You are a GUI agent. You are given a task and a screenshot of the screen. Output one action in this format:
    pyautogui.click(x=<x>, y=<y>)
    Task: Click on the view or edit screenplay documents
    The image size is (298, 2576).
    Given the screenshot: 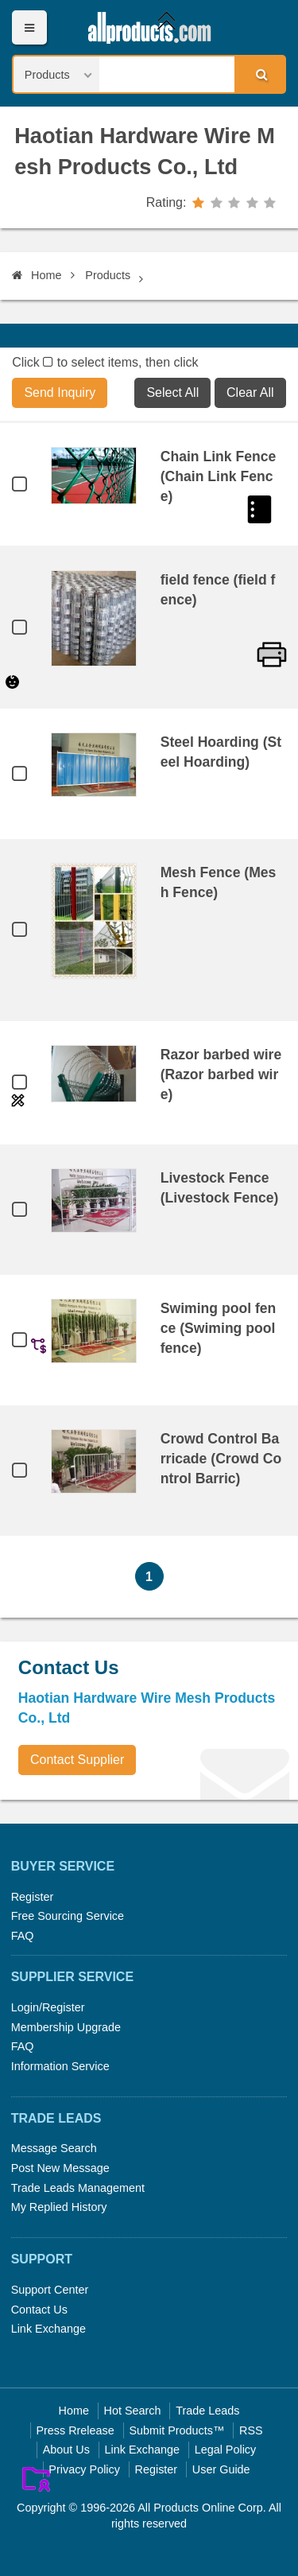 What is the action you would take?
    pyautogui.click(x=259, y=509)
    